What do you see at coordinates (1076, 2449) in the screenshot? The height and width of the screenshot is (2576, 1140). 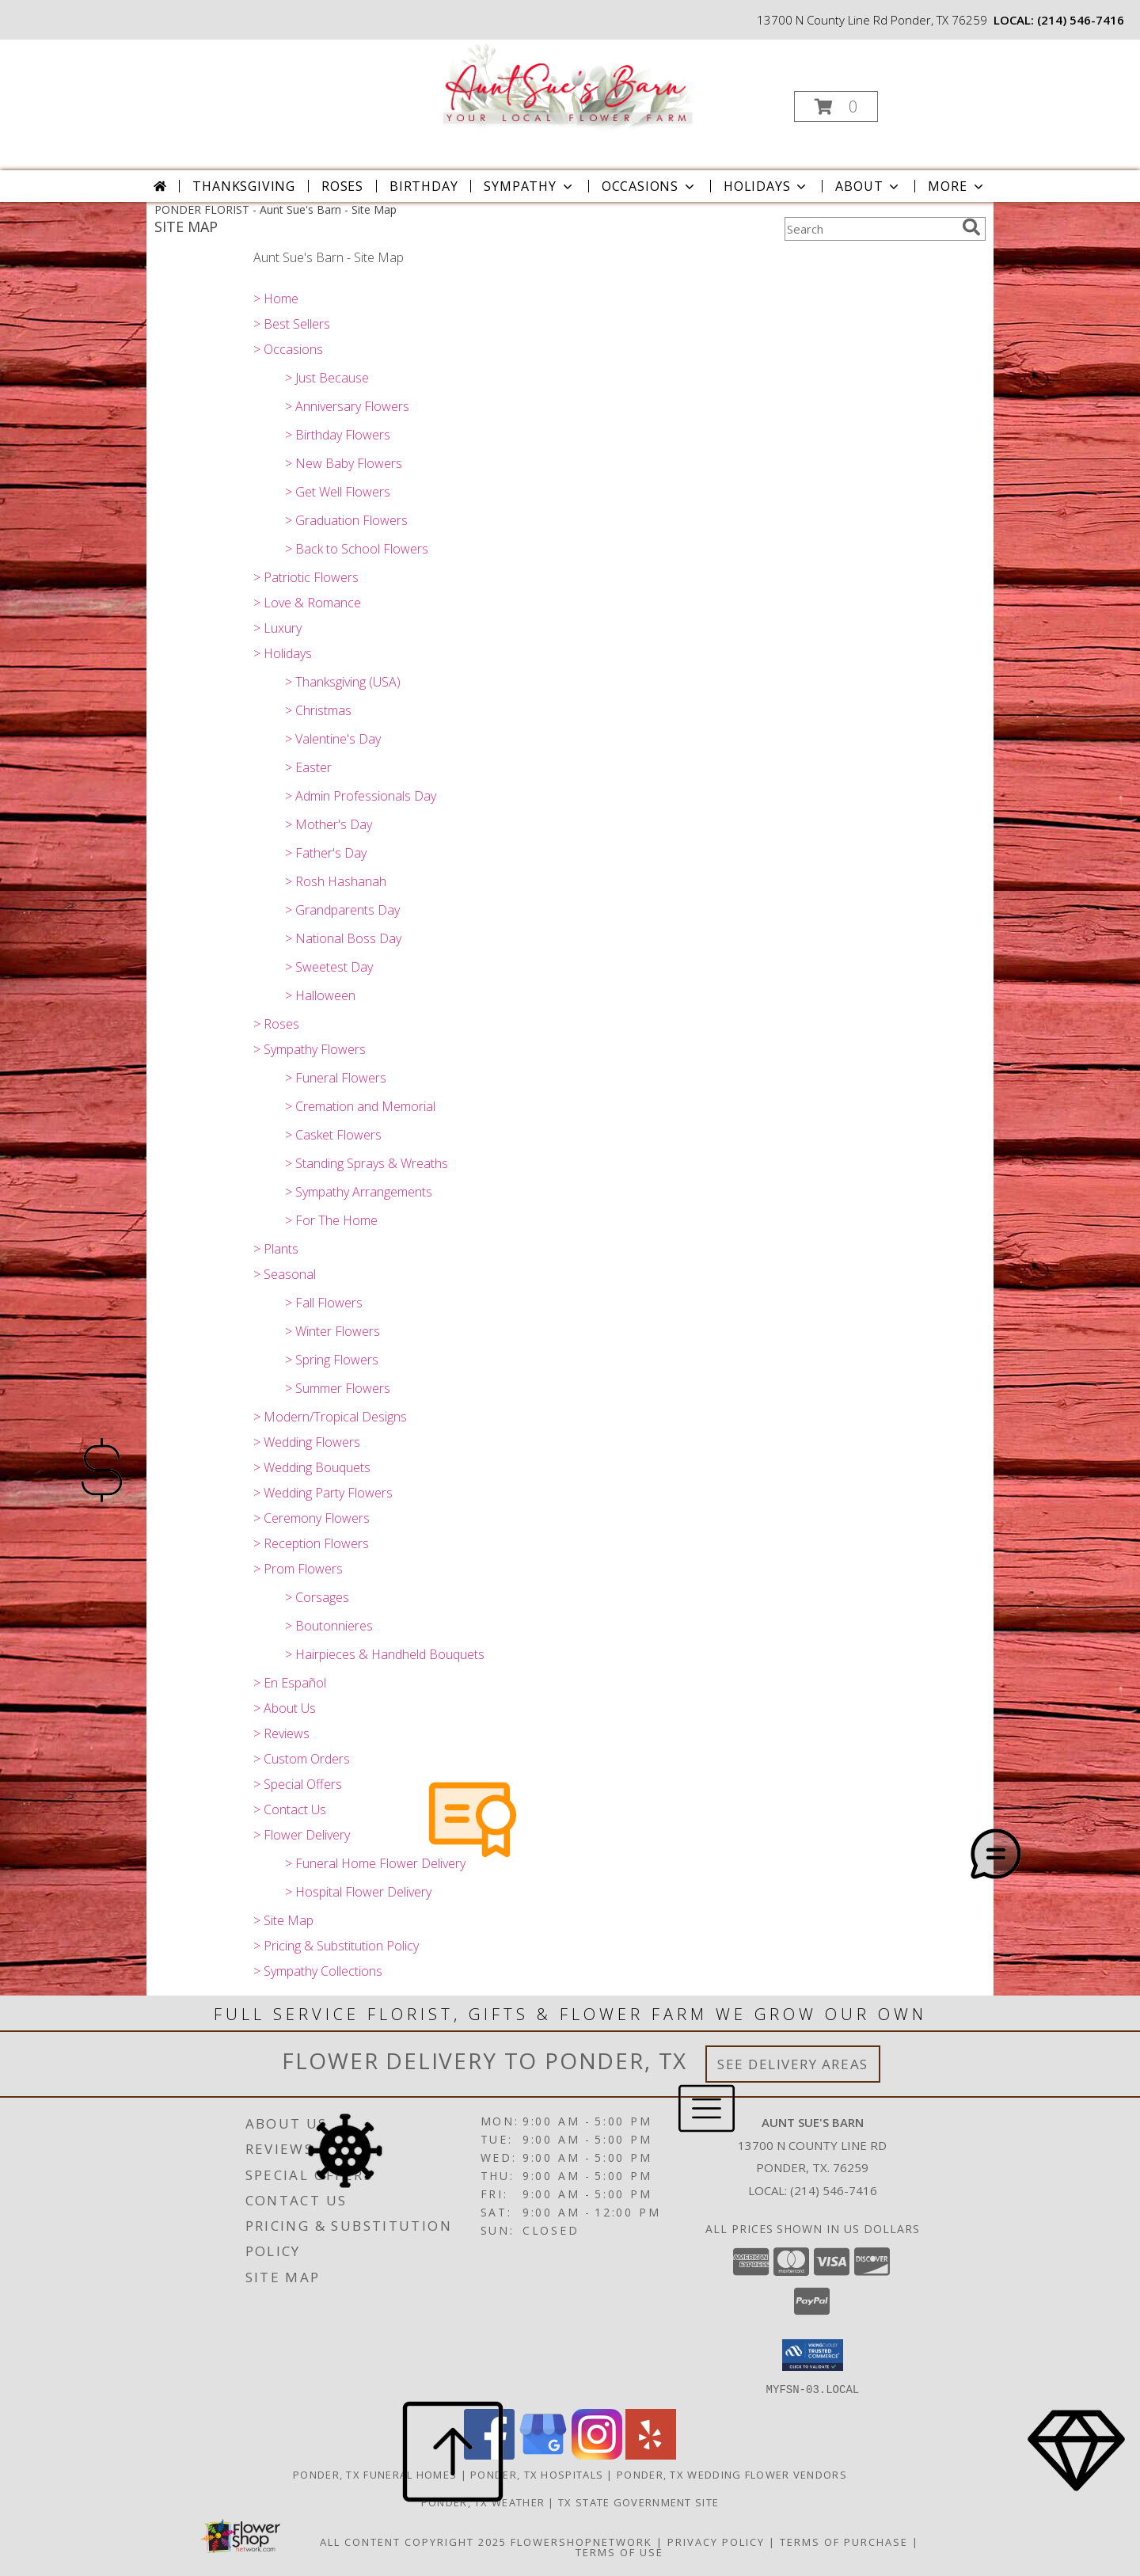 I see `open Sketch design application` at bounding box center [1076, 2449].